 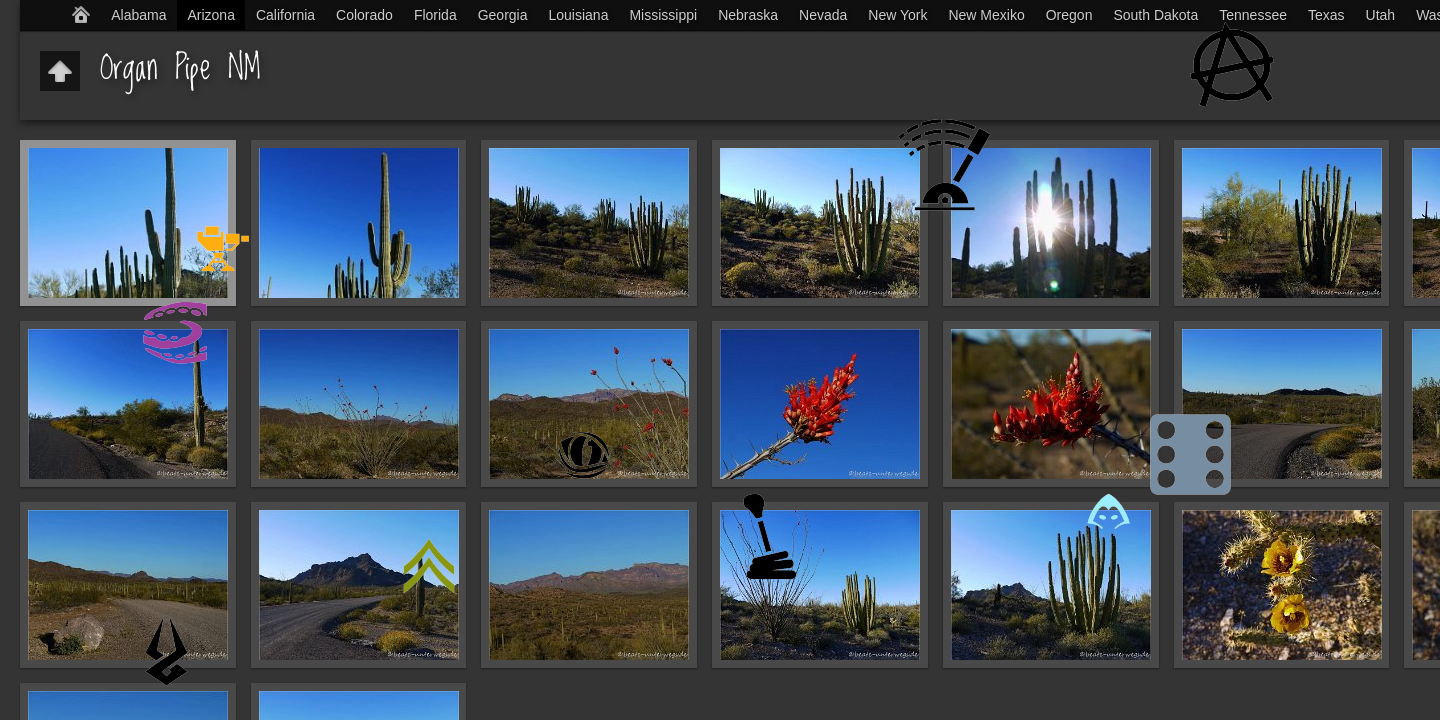 What do you see at coordinates (769, 536) in the screenshot?
I see `access vehicle transmission settings` at bounding box center [769, 536].